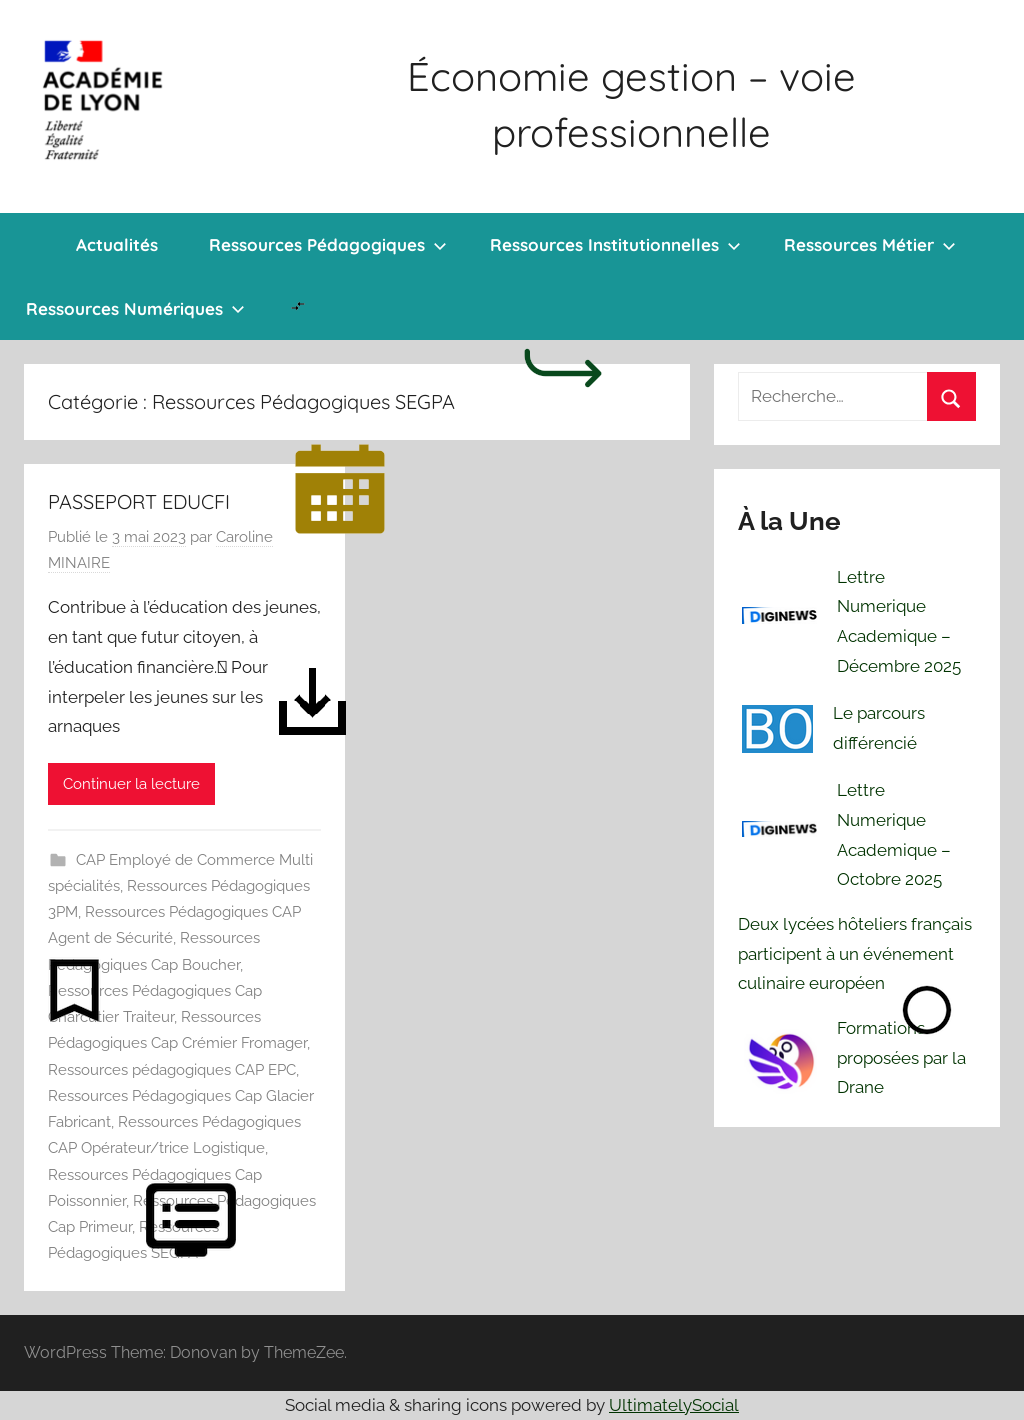 The width and height of the screenshot is (1024, 1420). What do you see at coordinates (312, 701) in the screenshot?
I see `download file to device` at bounding box center [312, 701].